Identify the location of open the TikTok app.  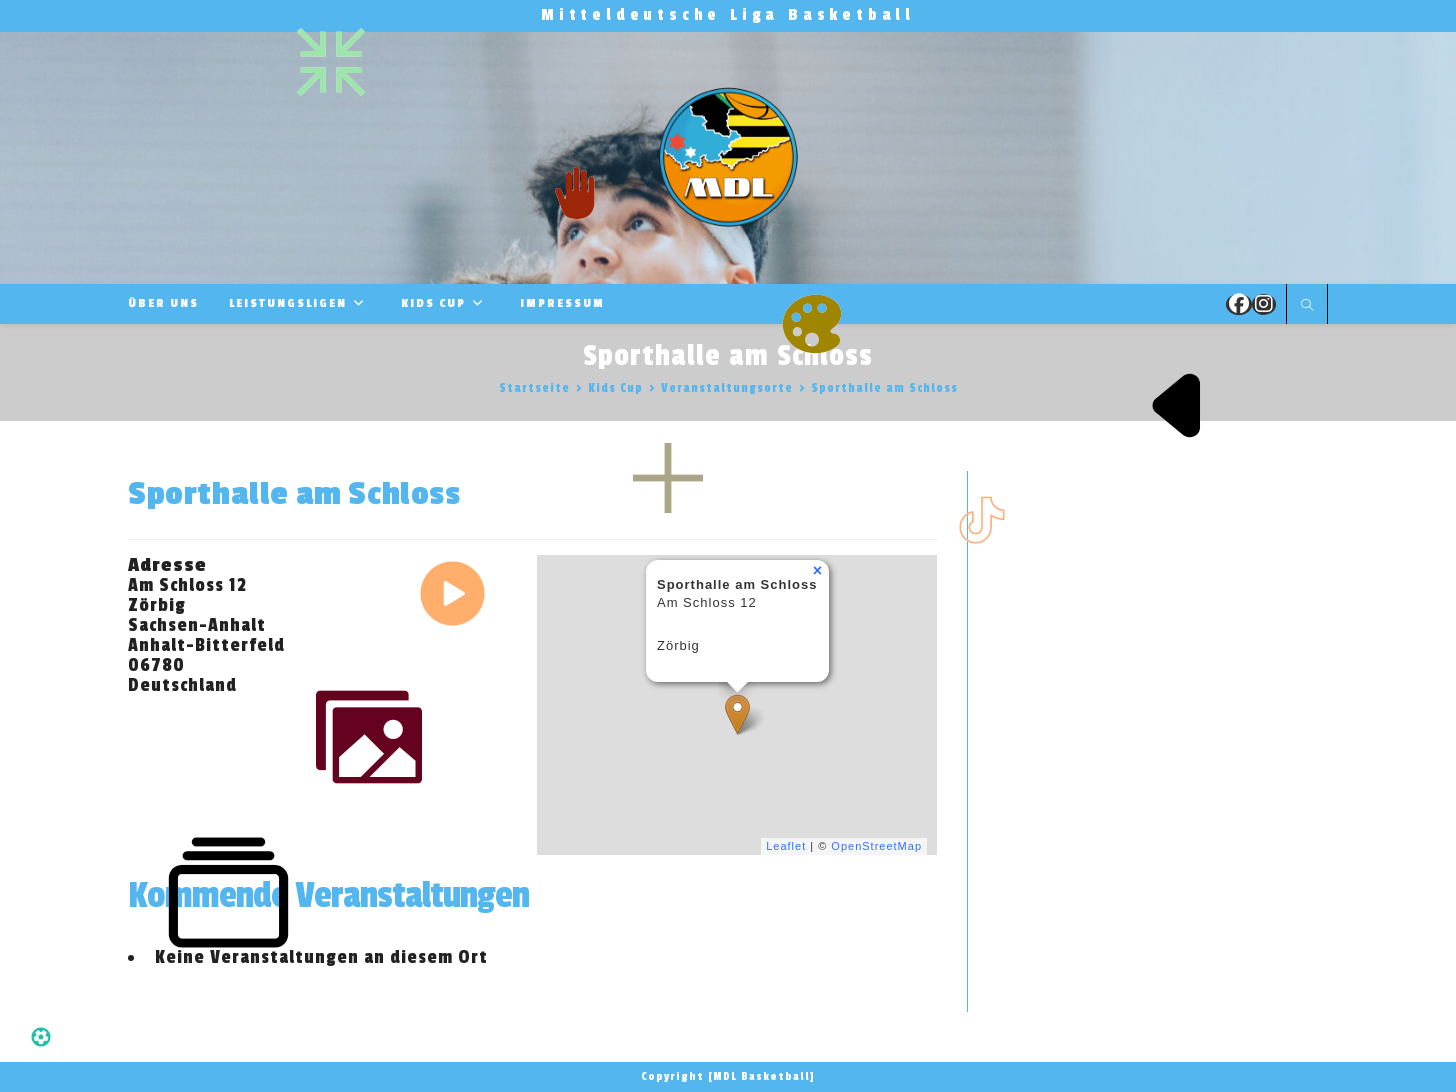
(982, 521).